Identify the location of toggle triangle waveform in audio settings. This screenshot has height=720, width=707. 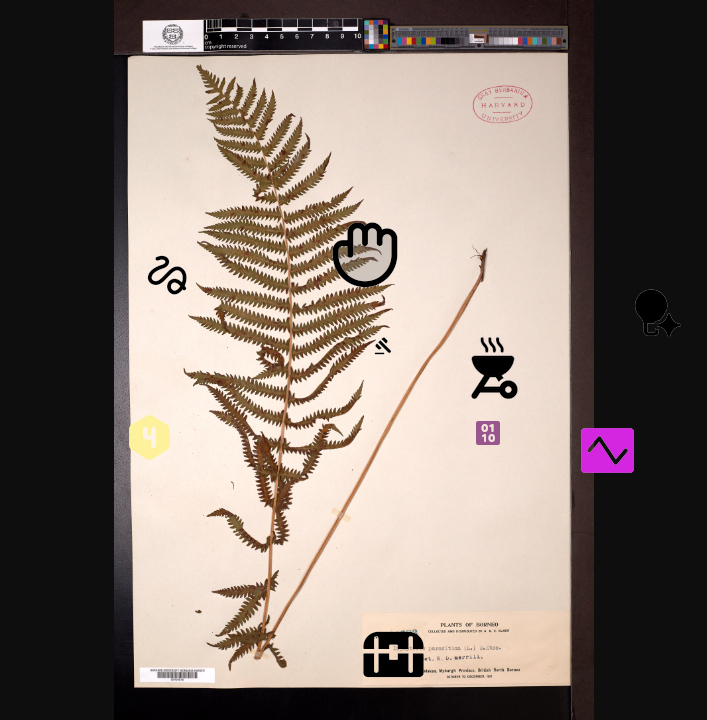
(607, 450).